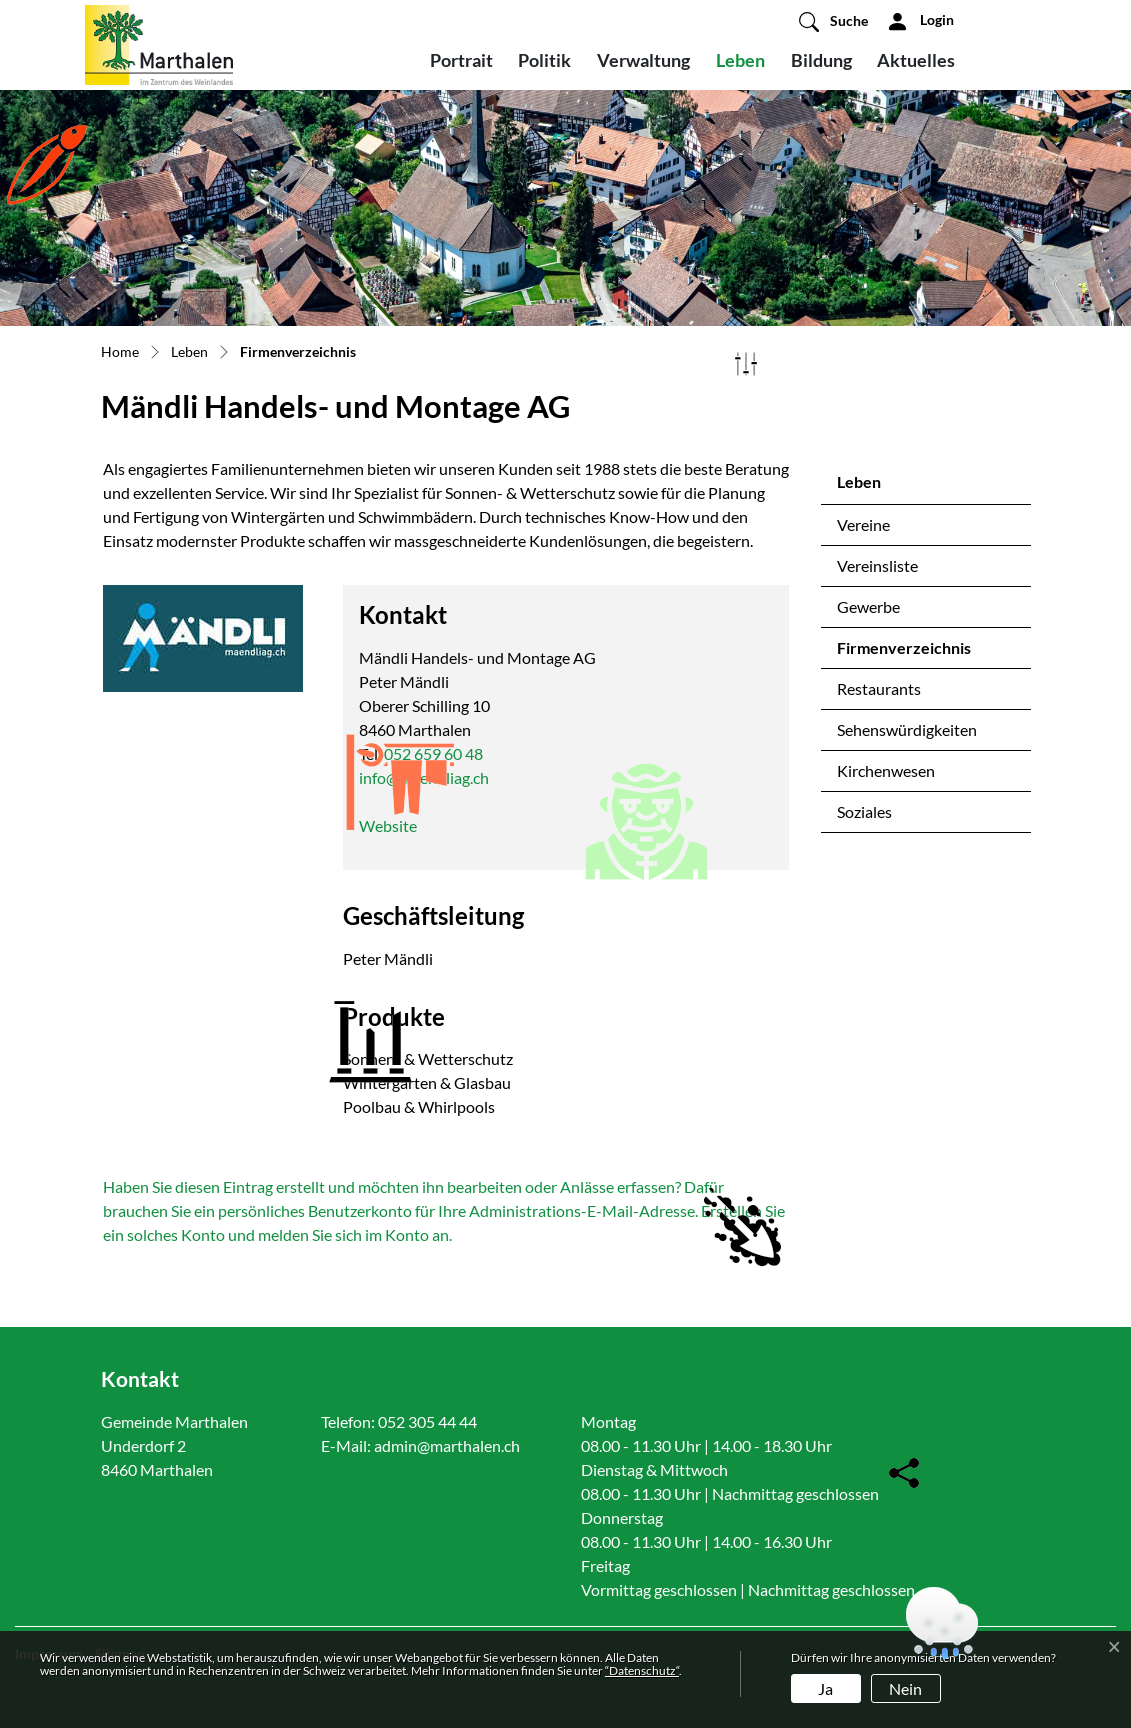 The image size is (1131, 1728). What do you see at coordinates (904, 1473) in the screenshot?
I see `share this content` at bounding box center [904, 1473].